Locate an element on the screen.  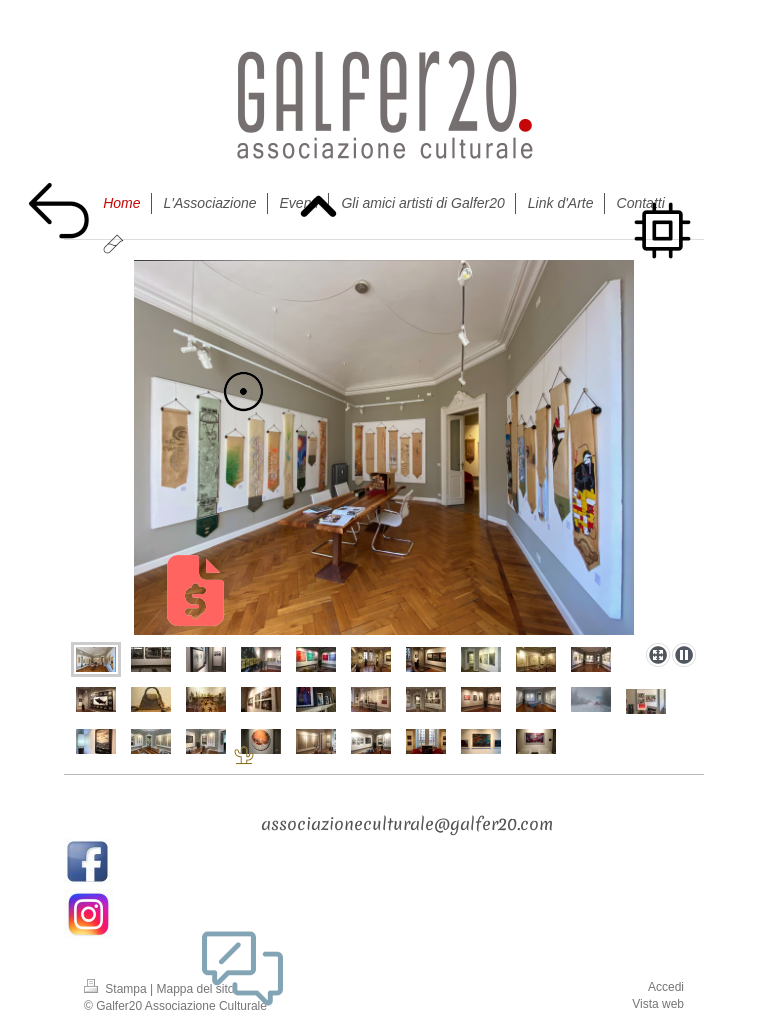
access experimental or beta features is located at coordinates (113, 244).